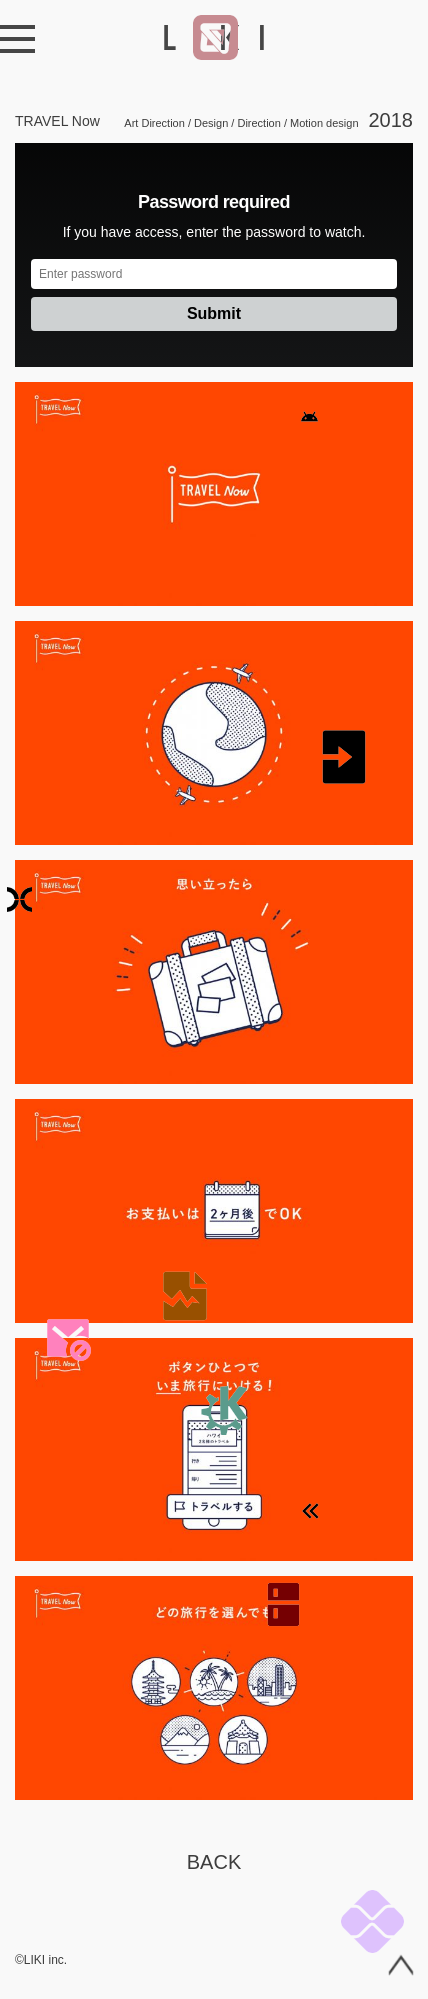 This screenshot has height=1999, width=428. I want to click on indicates a corrupted or damaged file, so click(185, 1296).